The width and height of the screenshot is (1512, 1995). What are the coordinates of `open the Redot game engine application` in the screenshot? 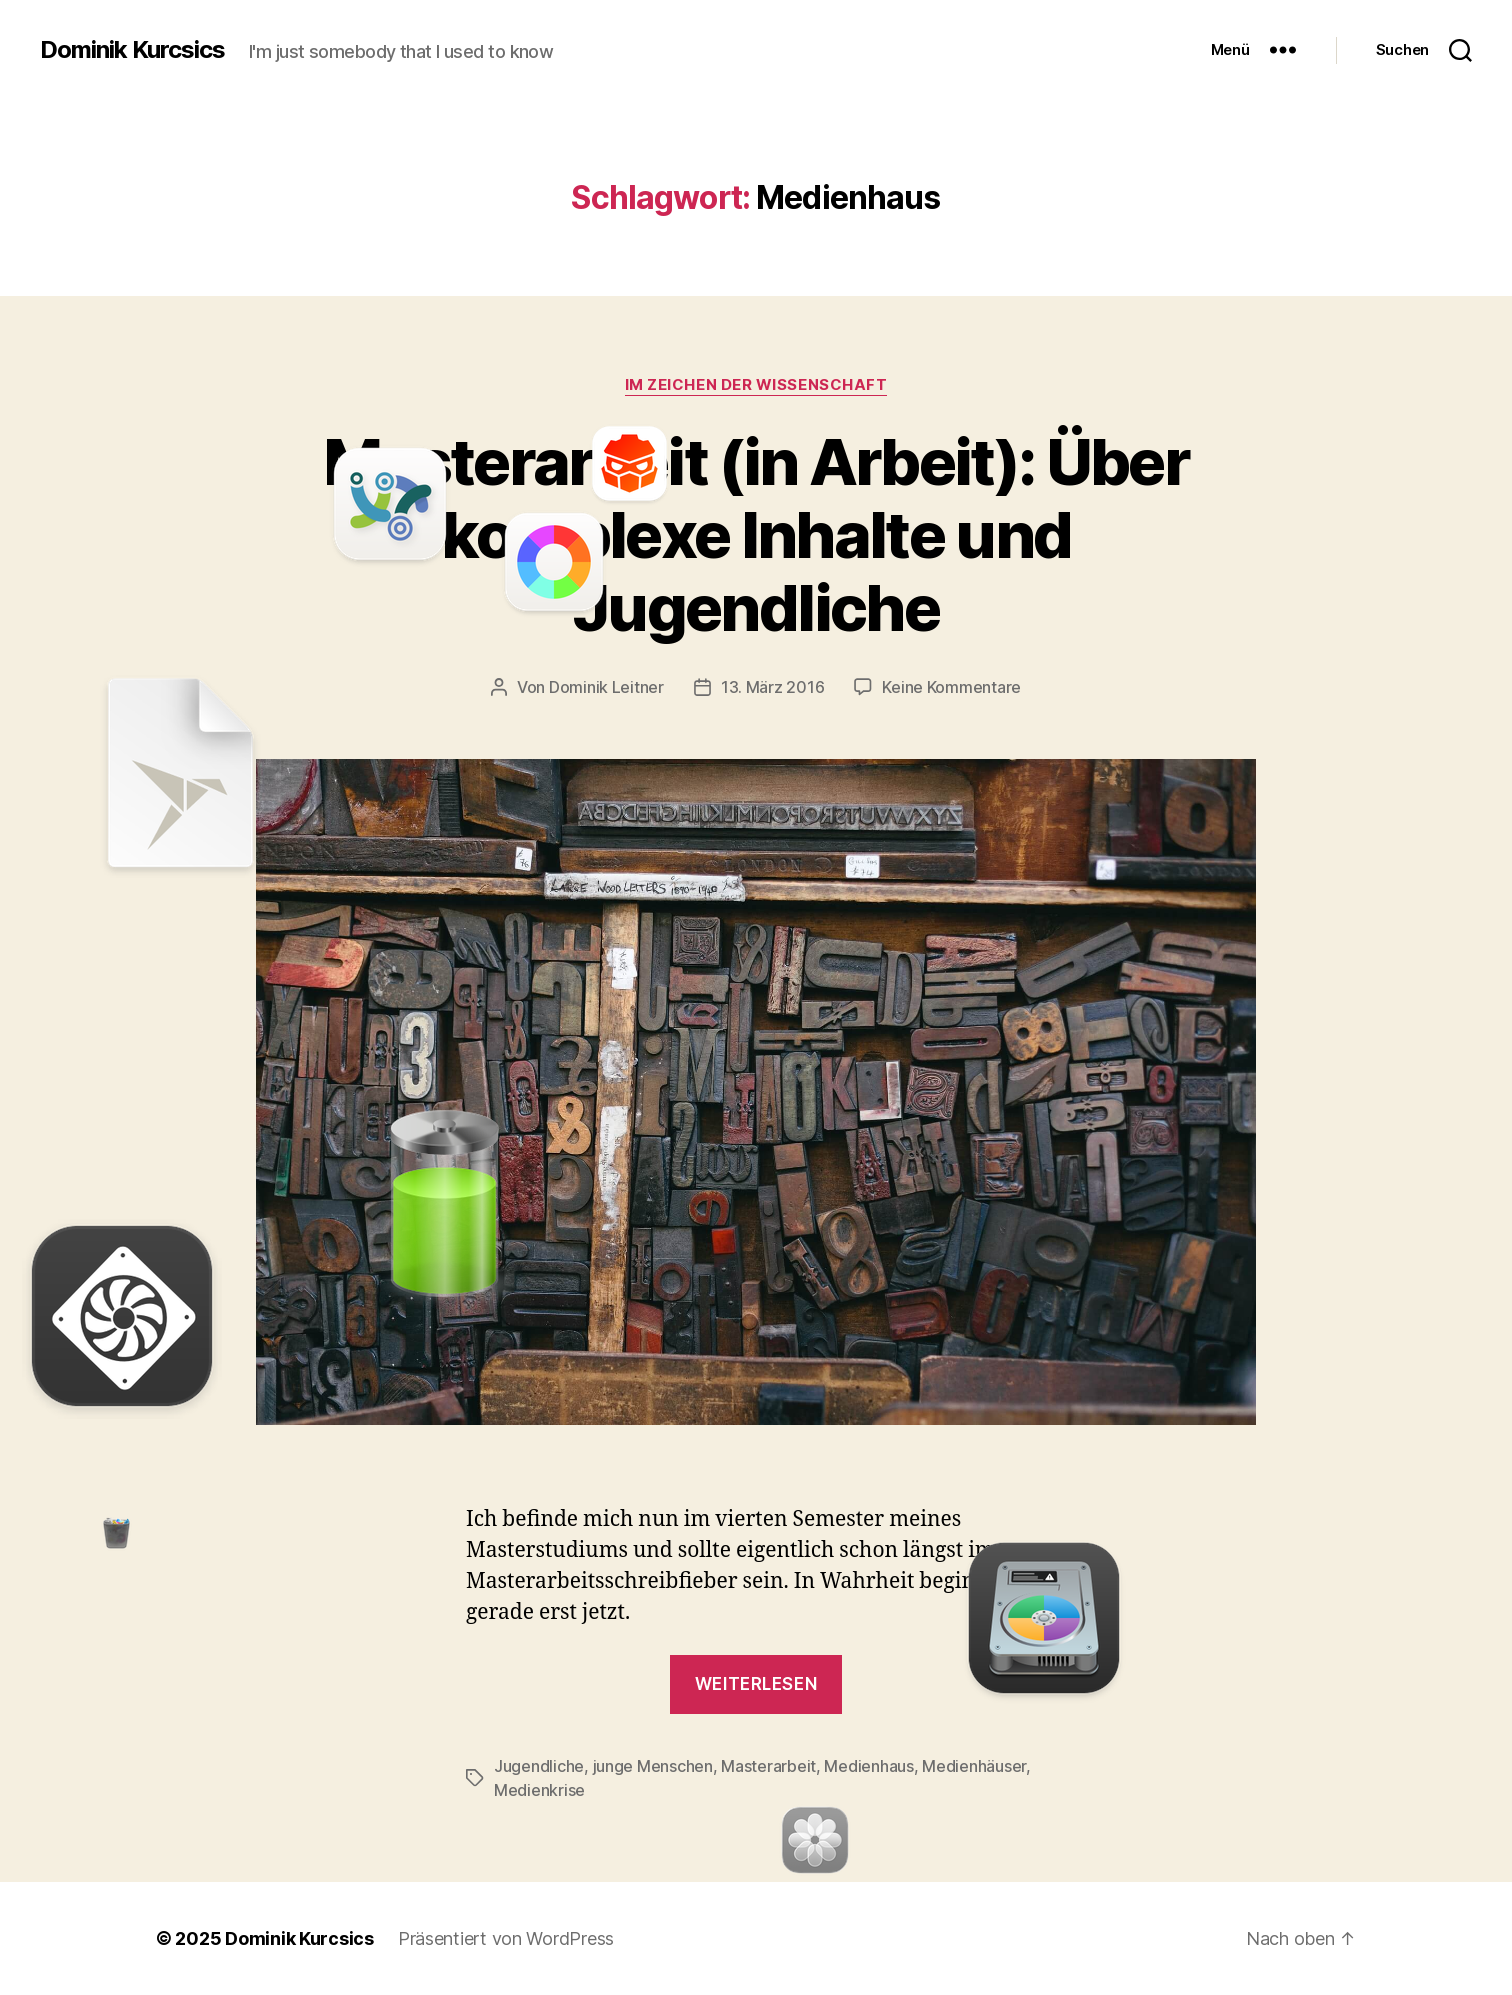 It's located at (629, 463).